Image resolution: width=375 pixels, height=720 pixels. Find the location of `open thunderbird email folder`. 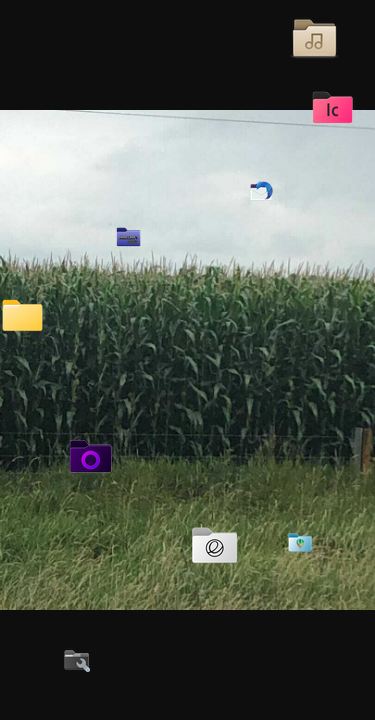

open thunderbird email folder is located at coordinates (261, 193).